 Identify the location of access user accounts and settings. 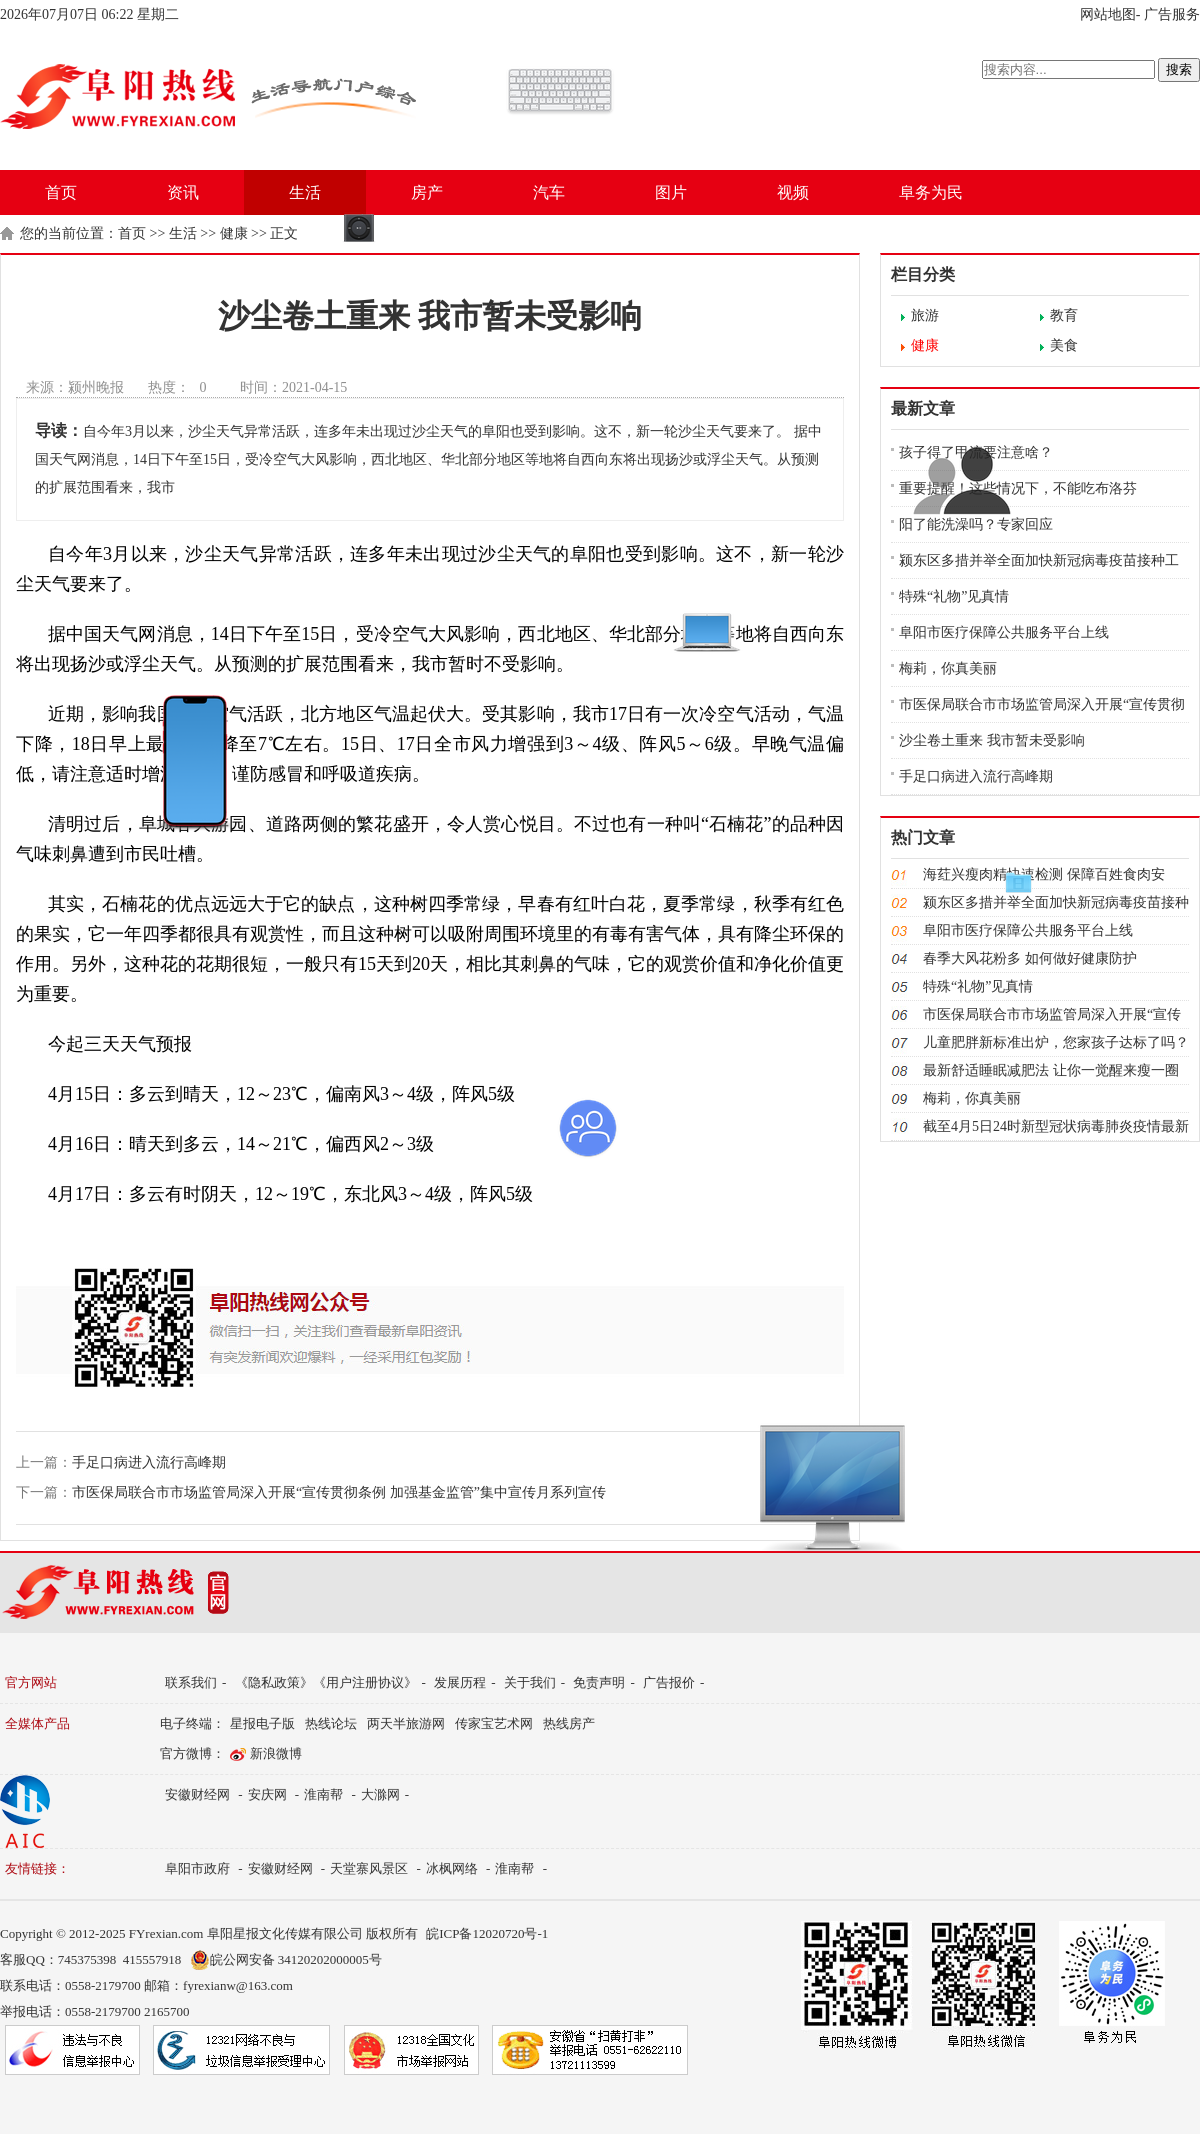
(588, 1128).